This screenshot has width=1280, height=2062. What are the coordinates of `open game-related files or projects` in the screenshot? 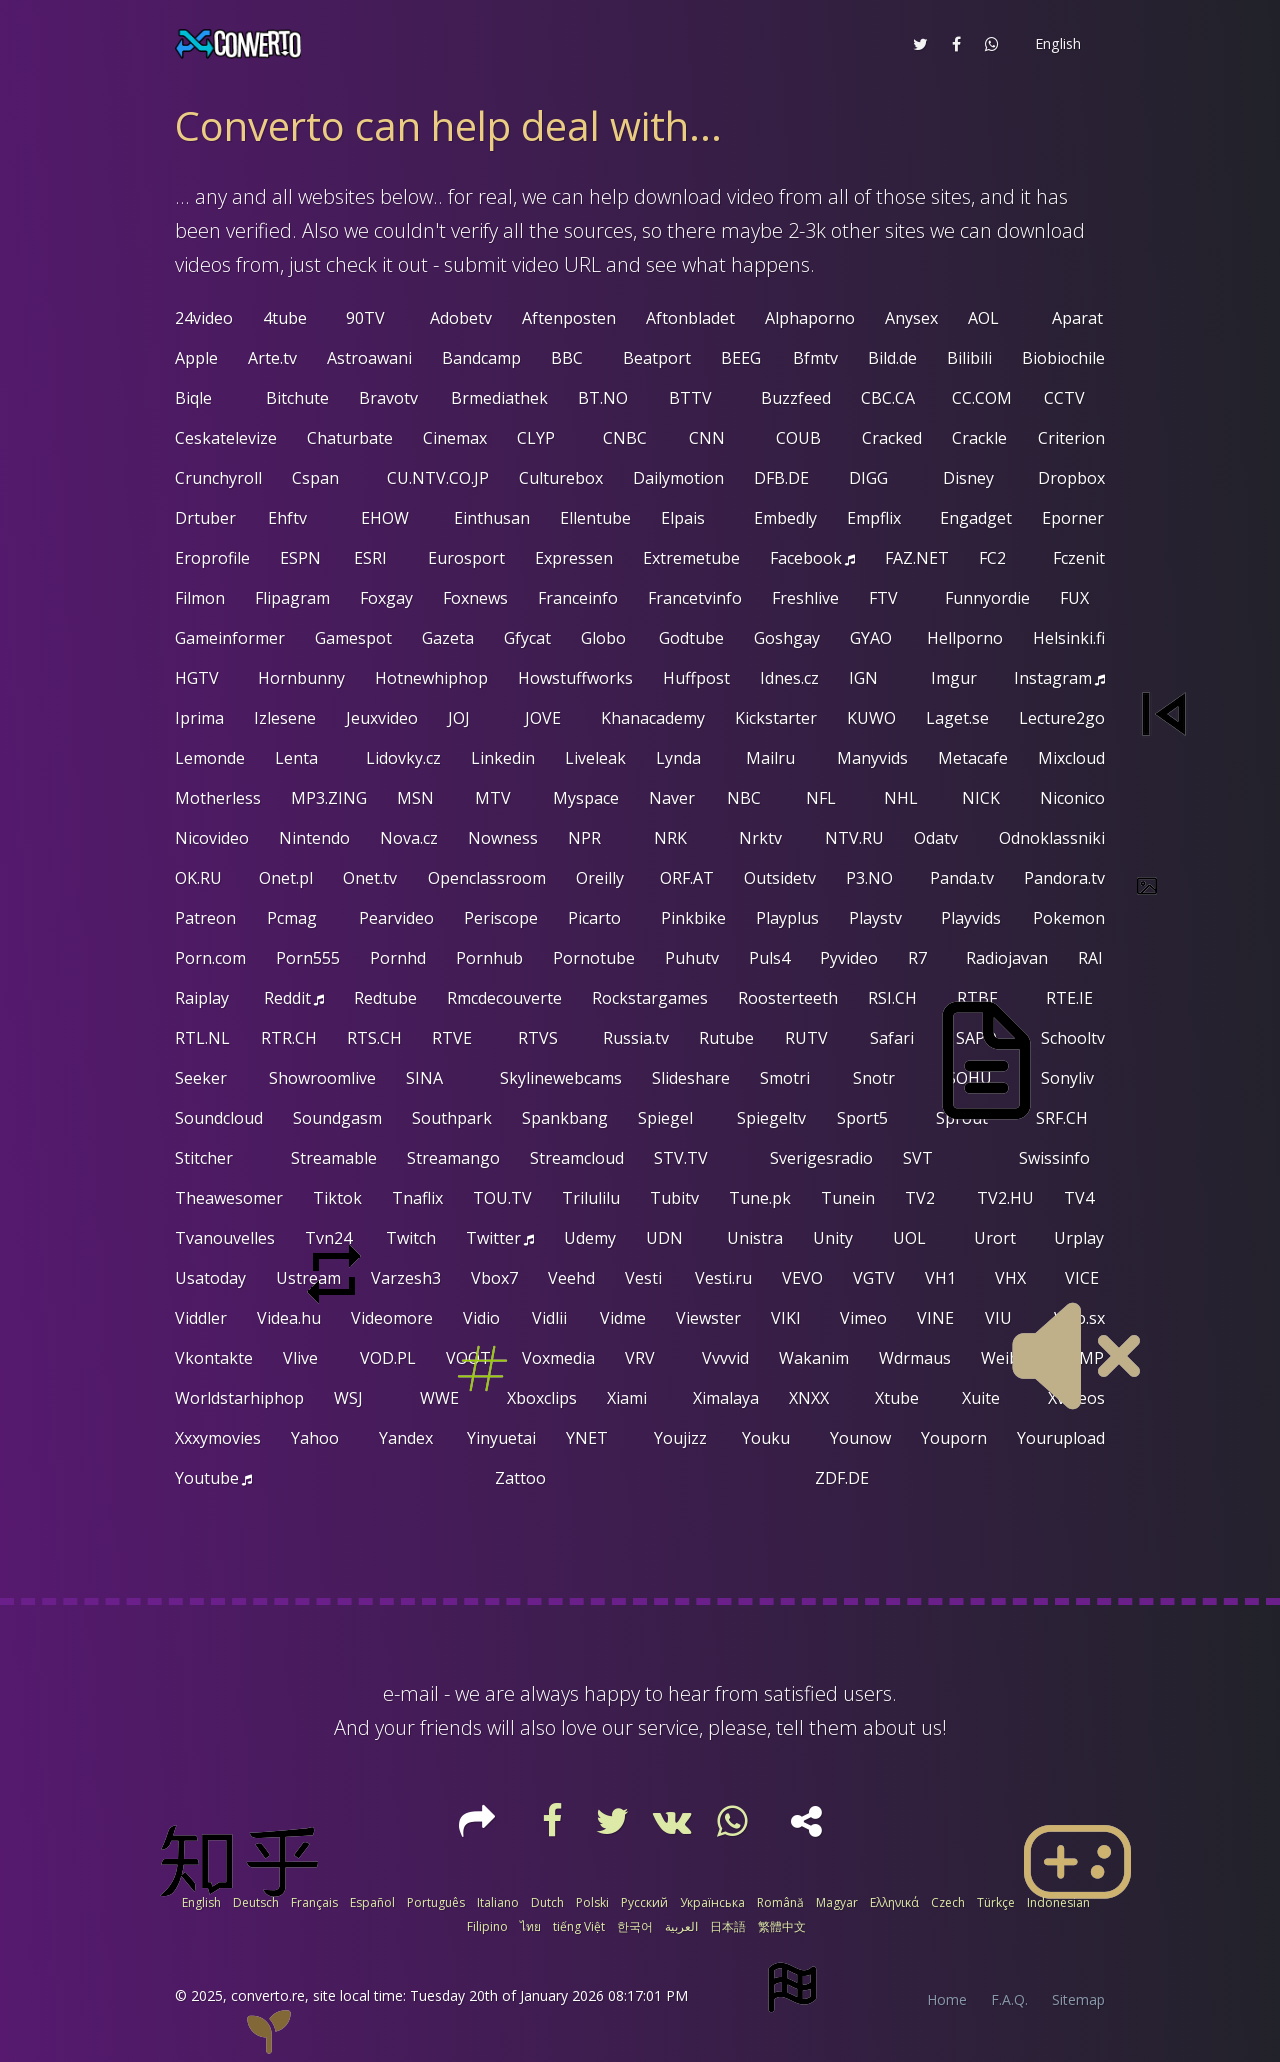 It's located at (1077, 1858).